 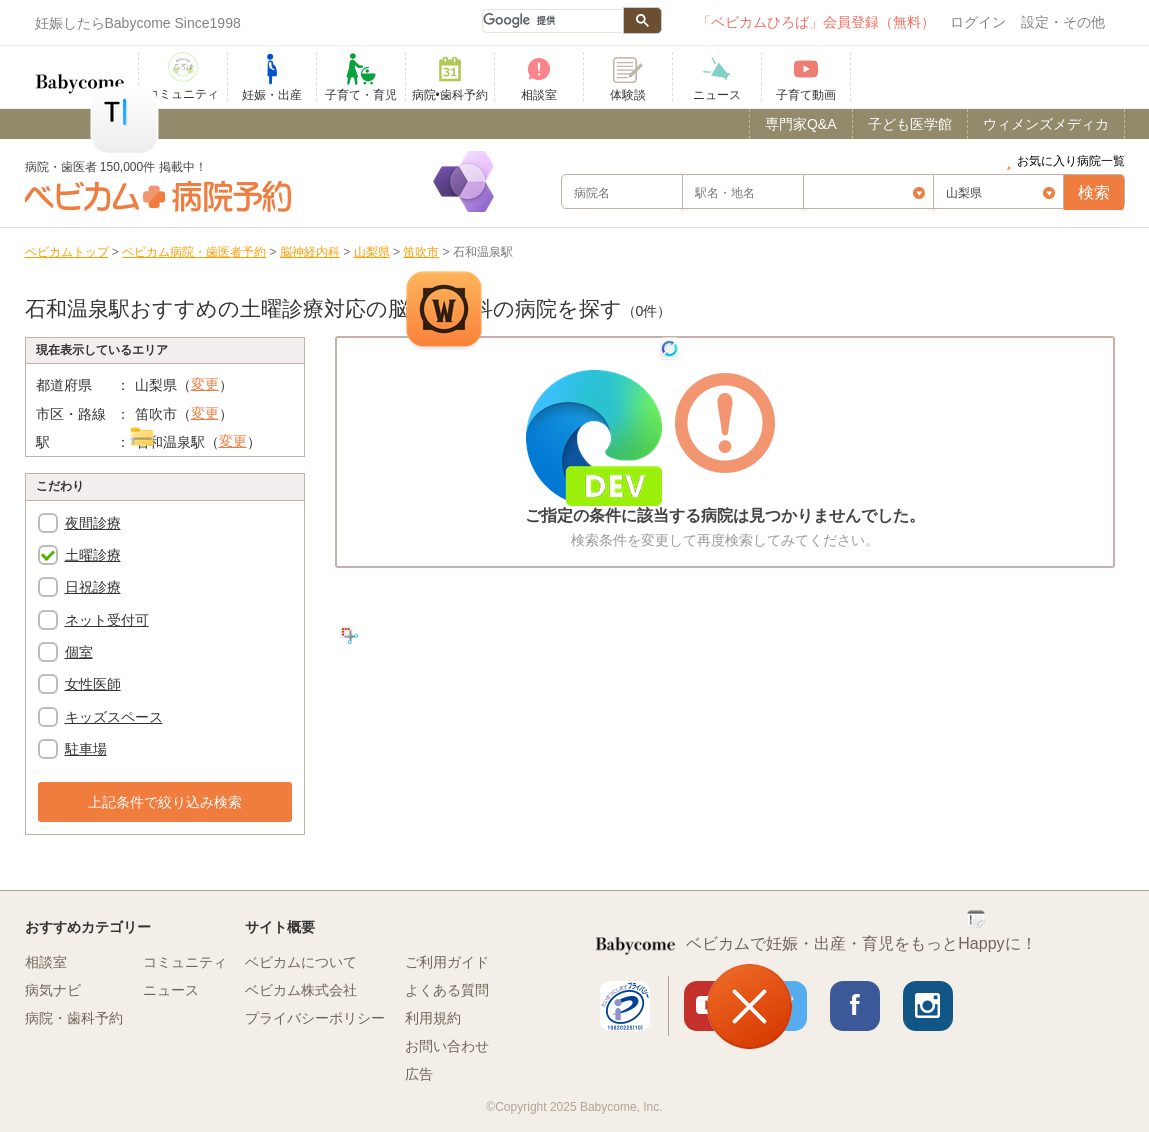 What do you see at coordinates (594, 438) in the screenshot?
I see `open microsoft edge developer browser` at bounding box center [594, 438].